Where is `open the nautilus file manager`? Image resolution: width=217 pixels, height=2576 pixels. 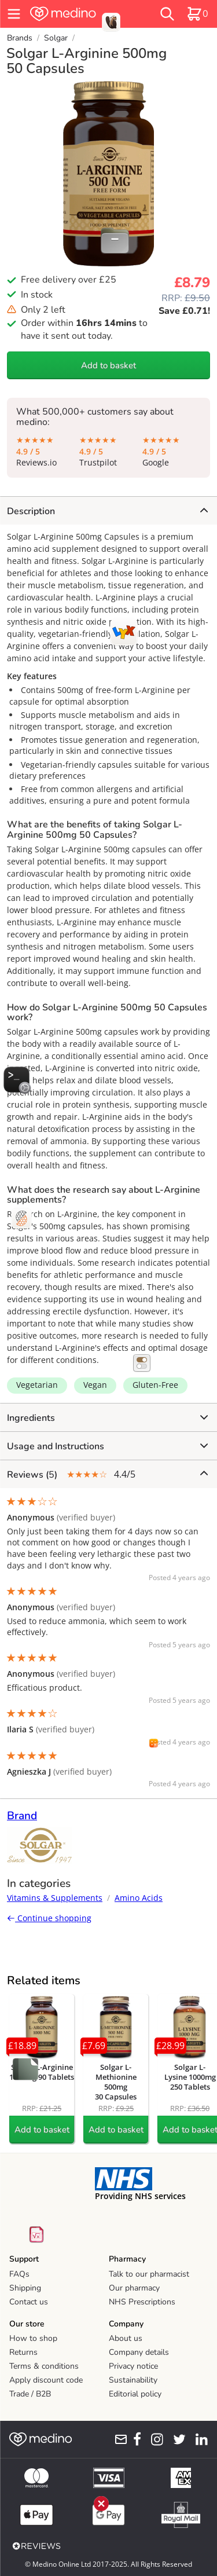 open the nautilus file manager is located at coordinates (115, 240).